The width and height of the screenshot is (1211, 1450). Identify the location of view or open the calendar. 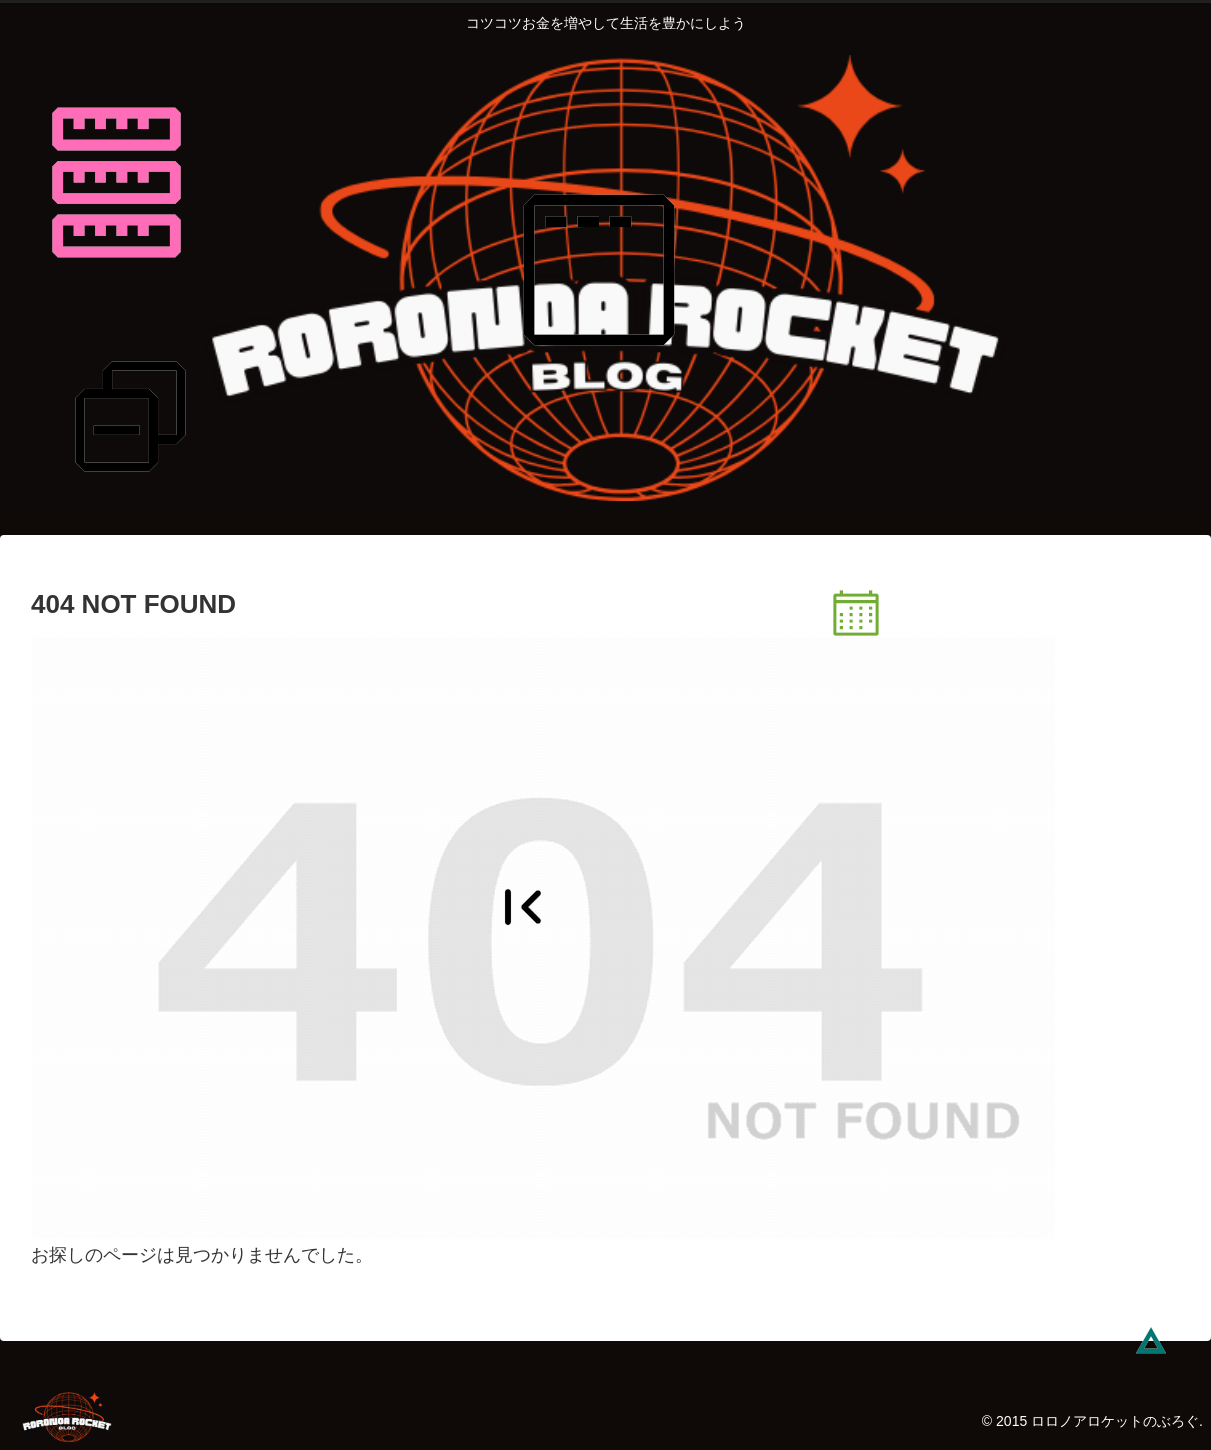
(856, 613).